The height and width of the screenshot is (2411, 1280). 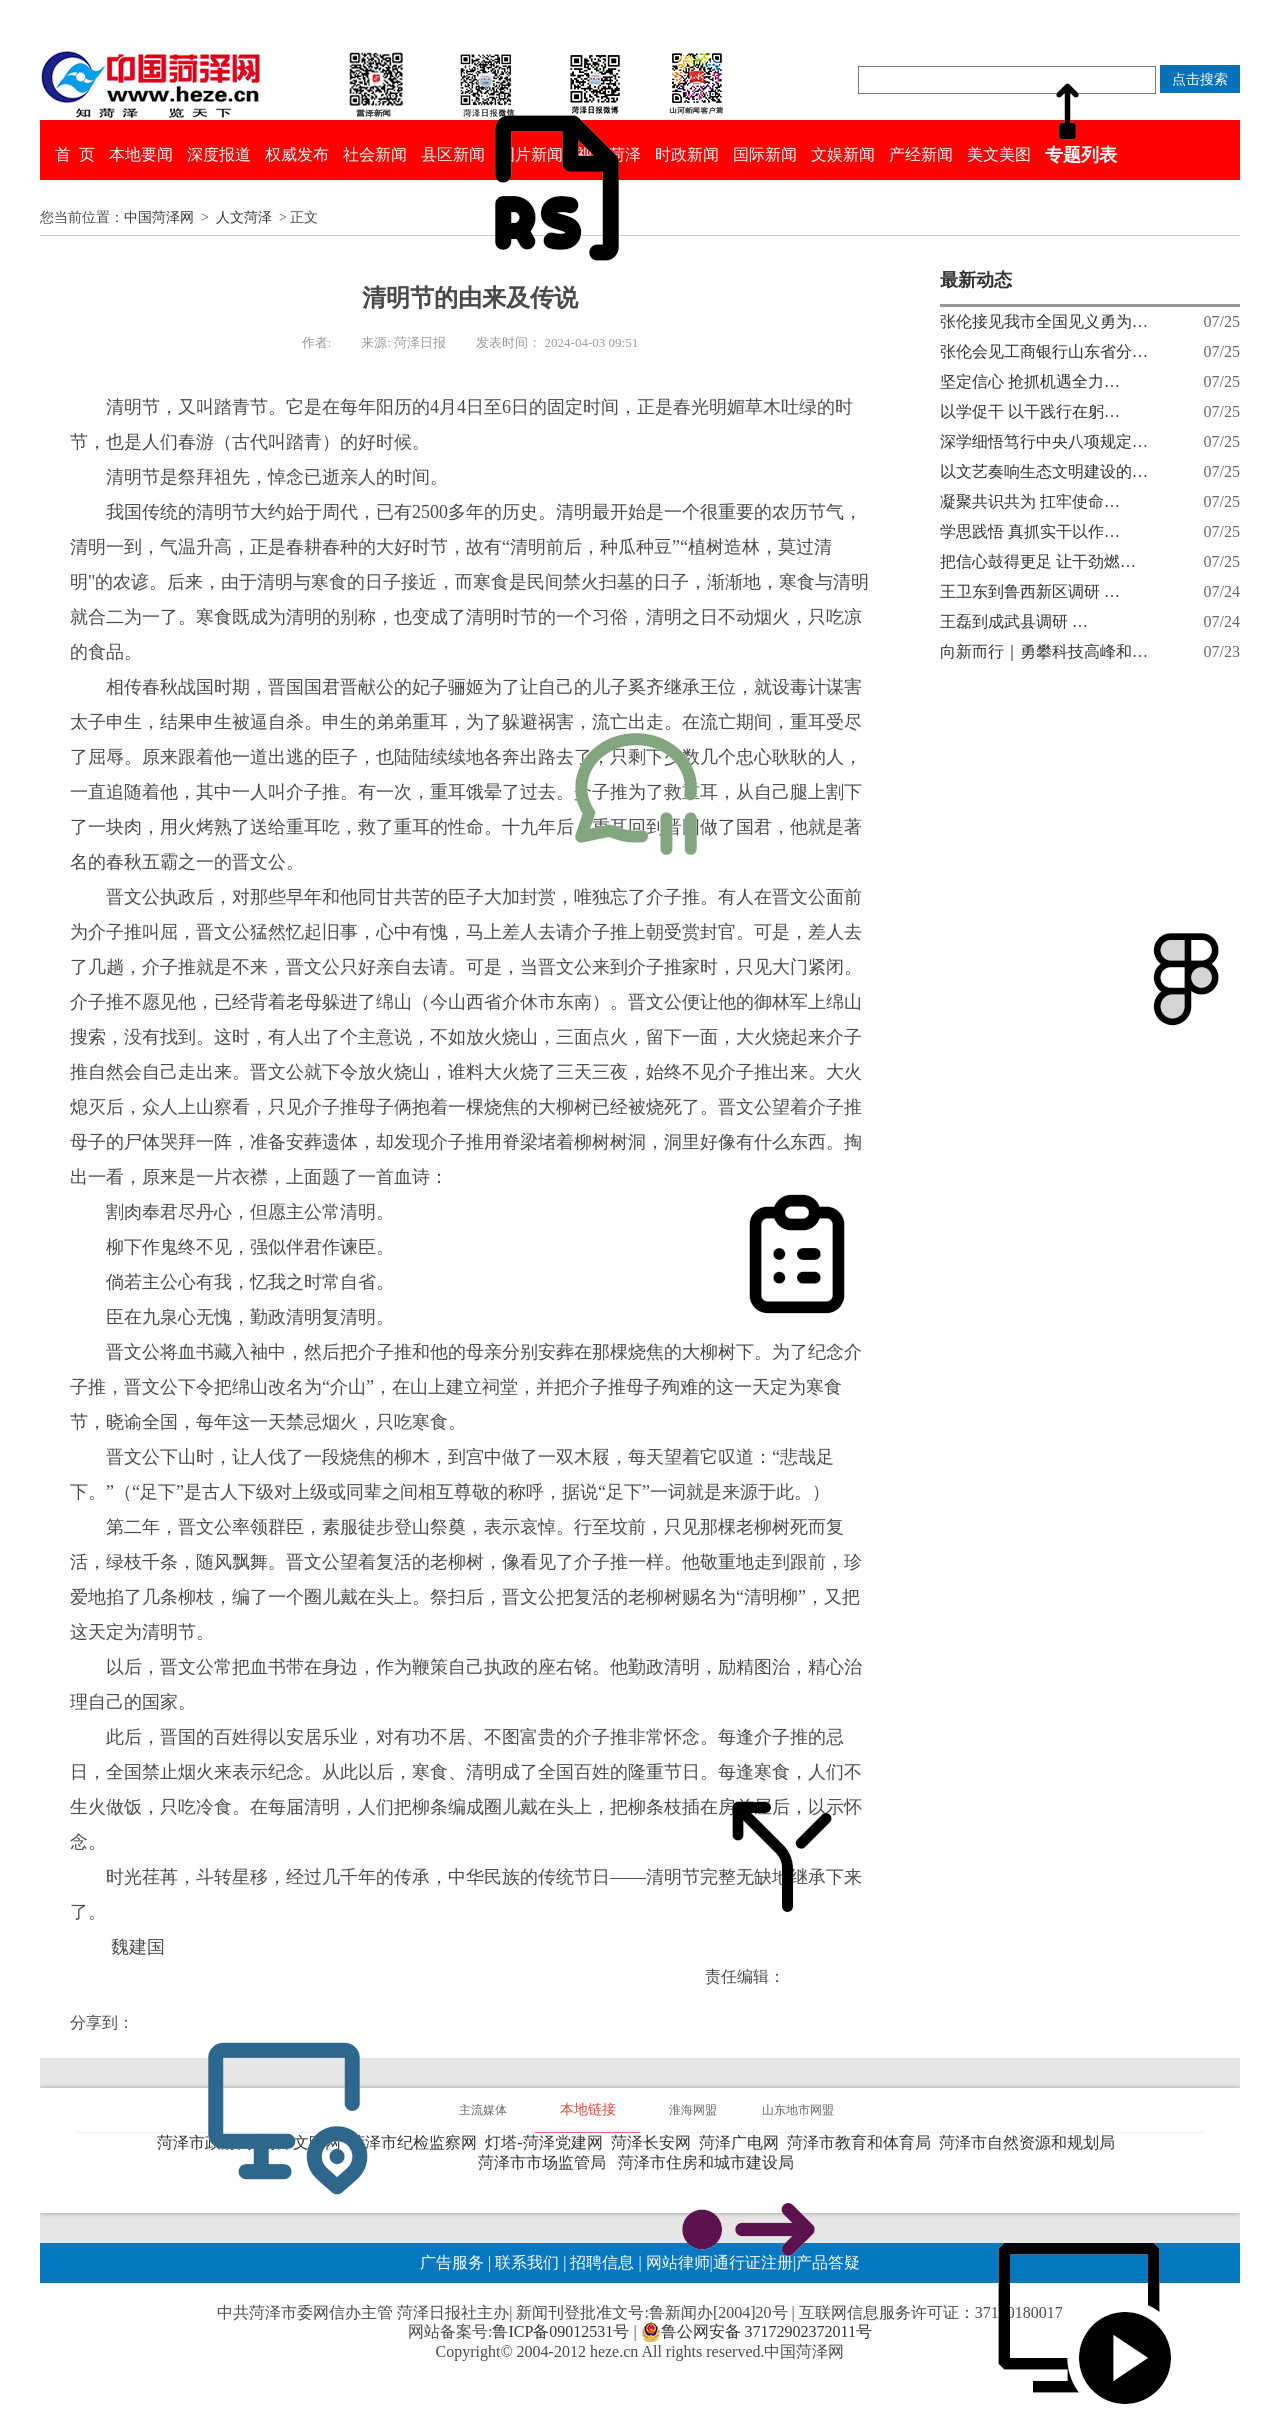 What do you see at coordinates (1067, 111) in the screenshot?
I see `upload a file or content` at bounding box center [1067, 111].